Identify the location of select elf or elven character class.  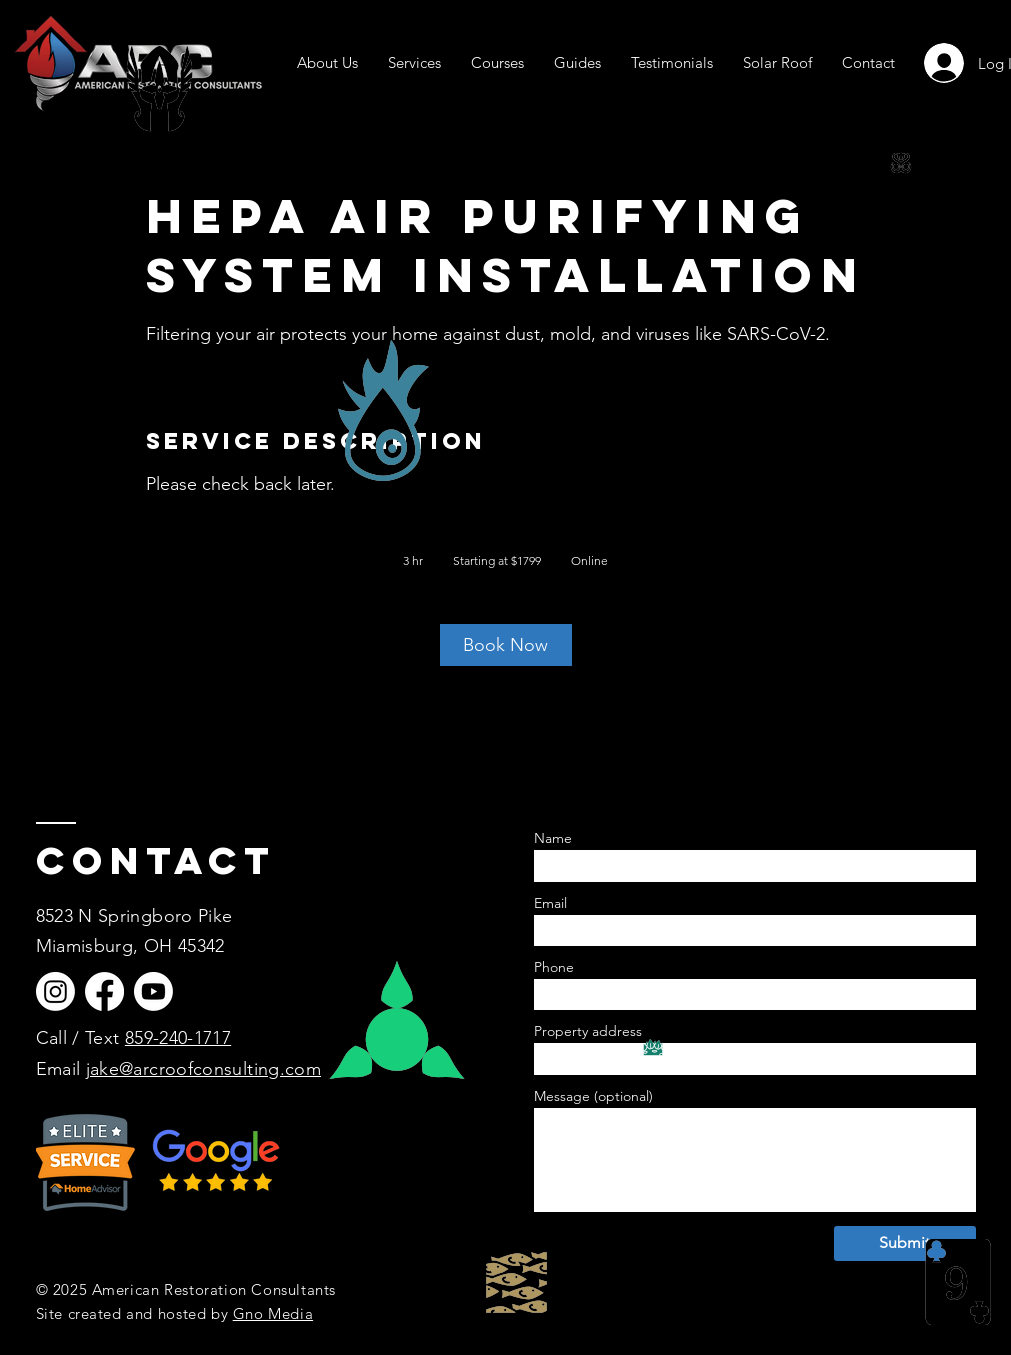
(159, 88).